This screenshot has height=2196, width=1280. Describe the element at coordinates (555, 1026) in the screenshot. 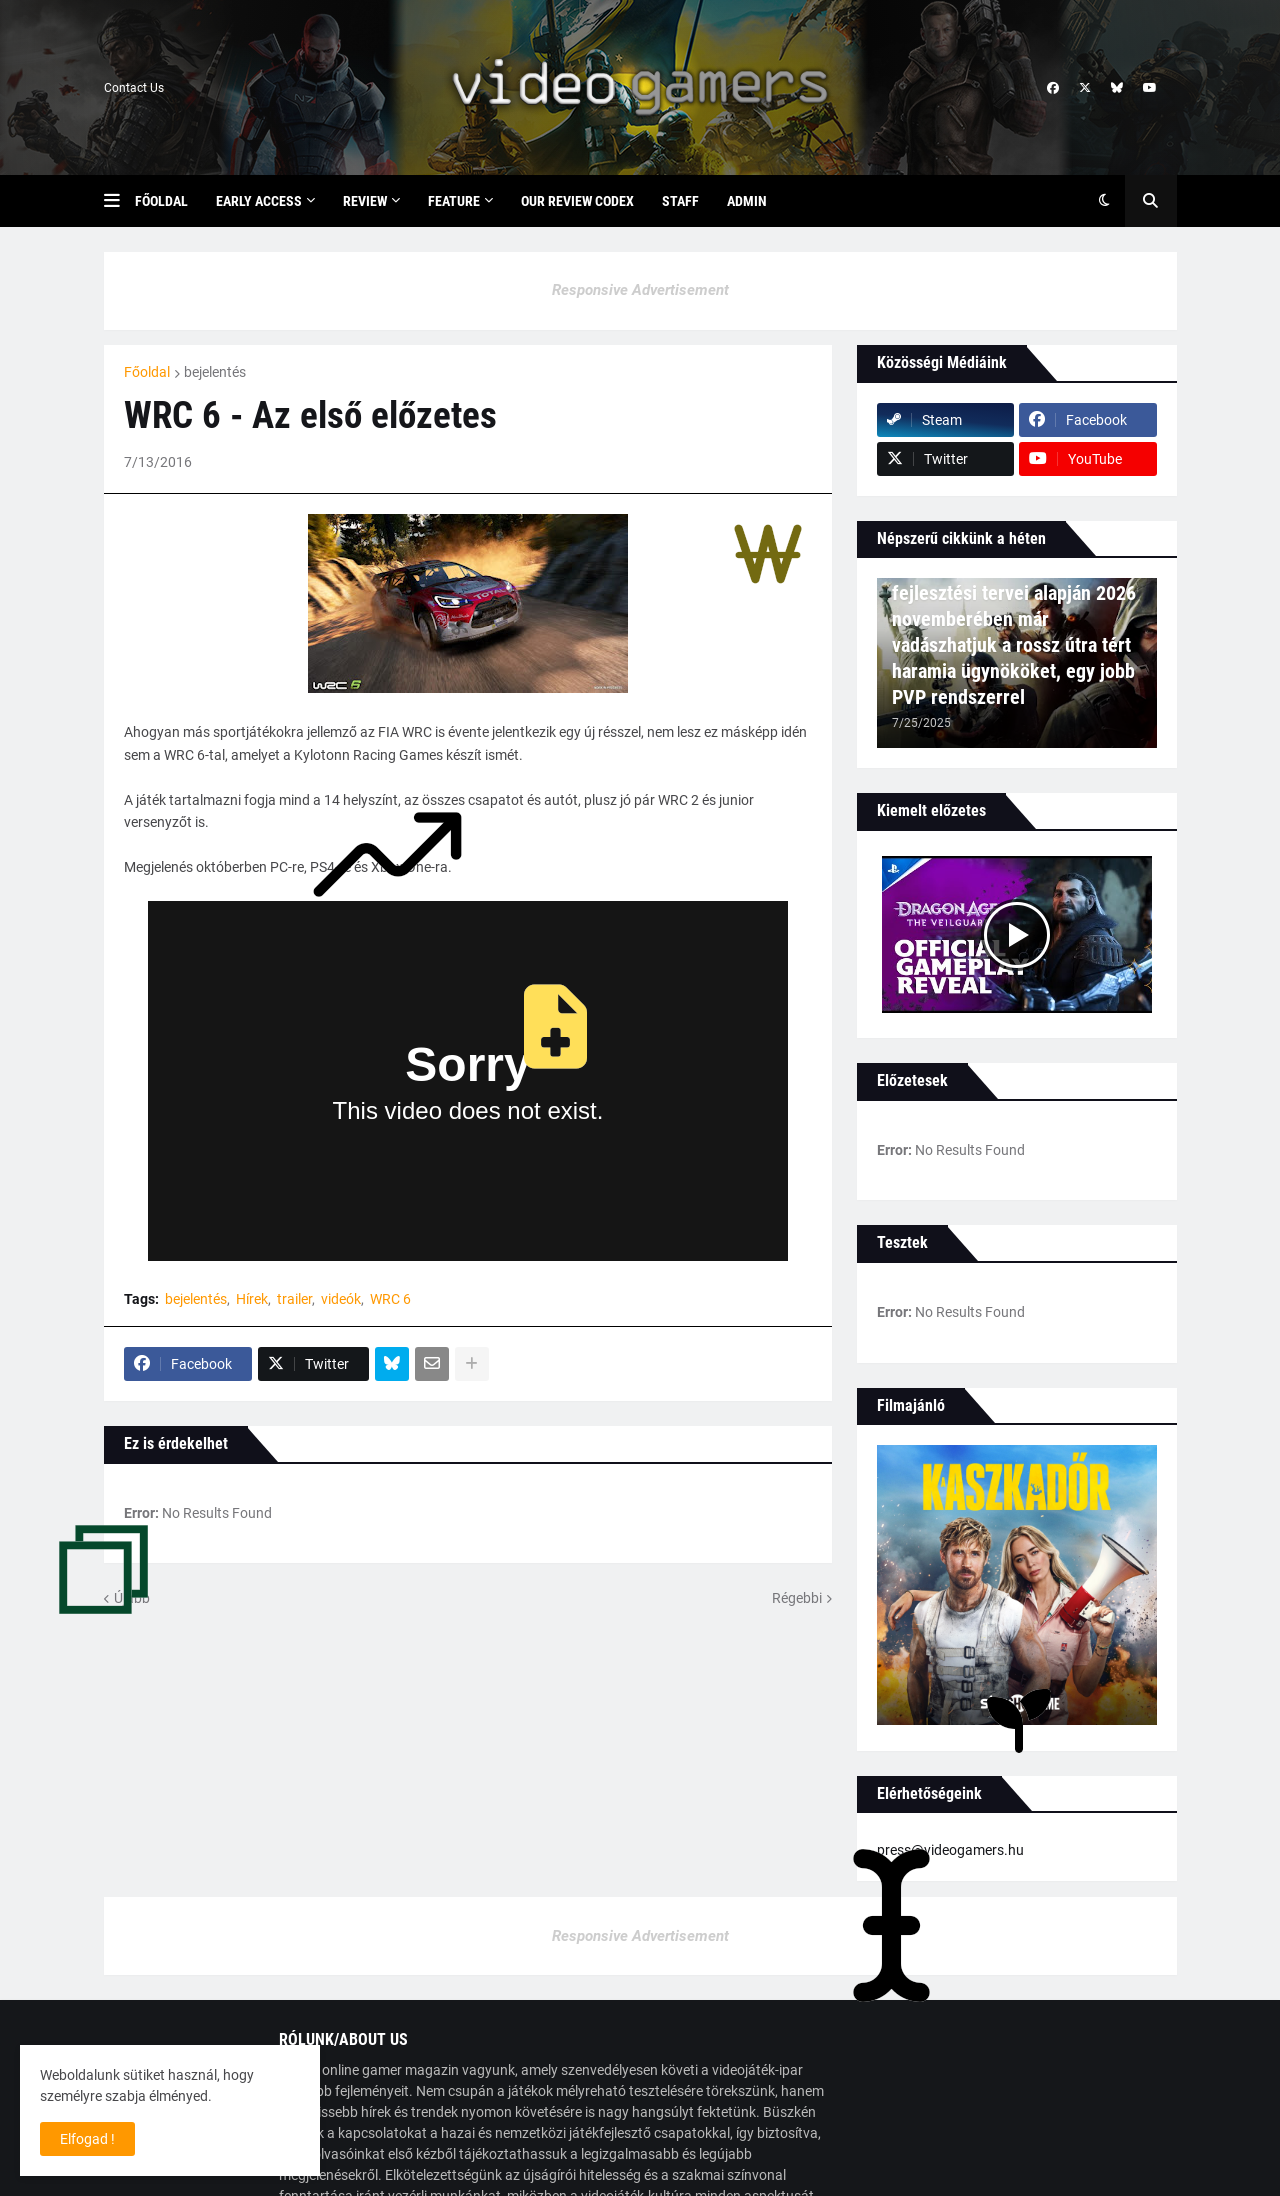

I see `access medical records or health documents` at that location.